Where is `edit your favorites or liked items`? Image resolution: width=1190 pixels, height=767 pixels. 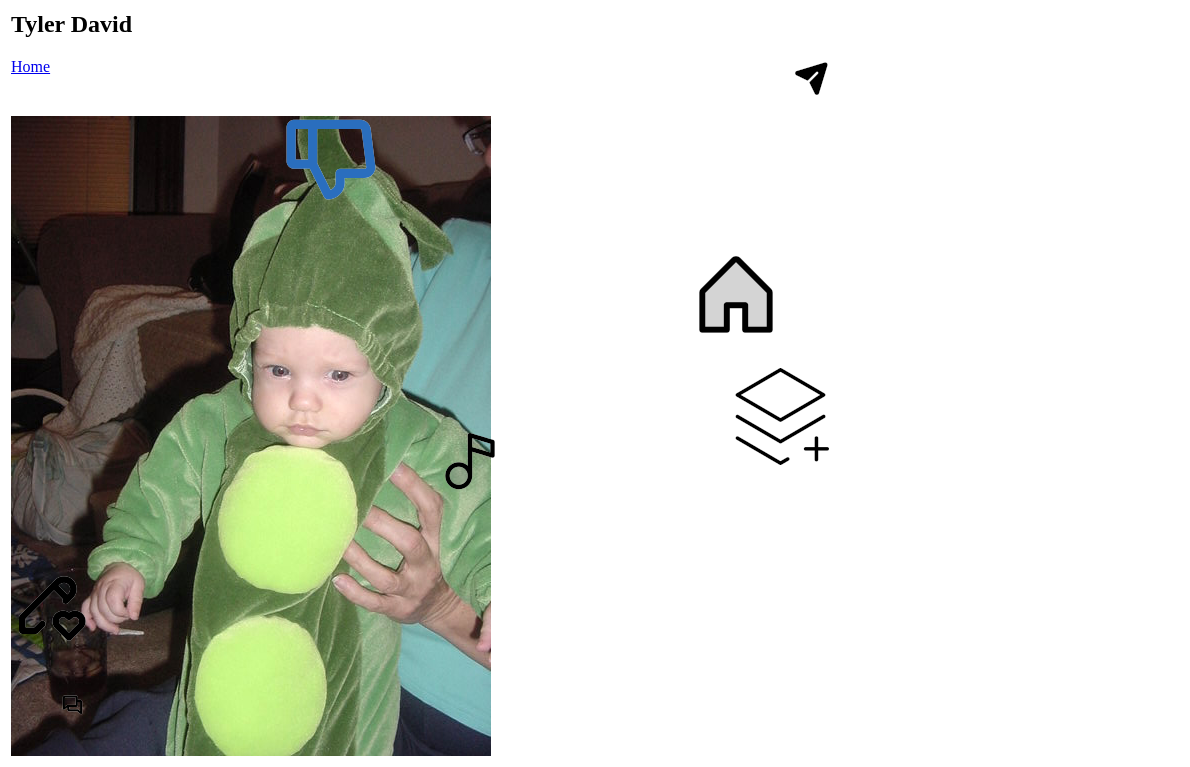 edit your favorites or liked items is located at coordinates (49, 604).